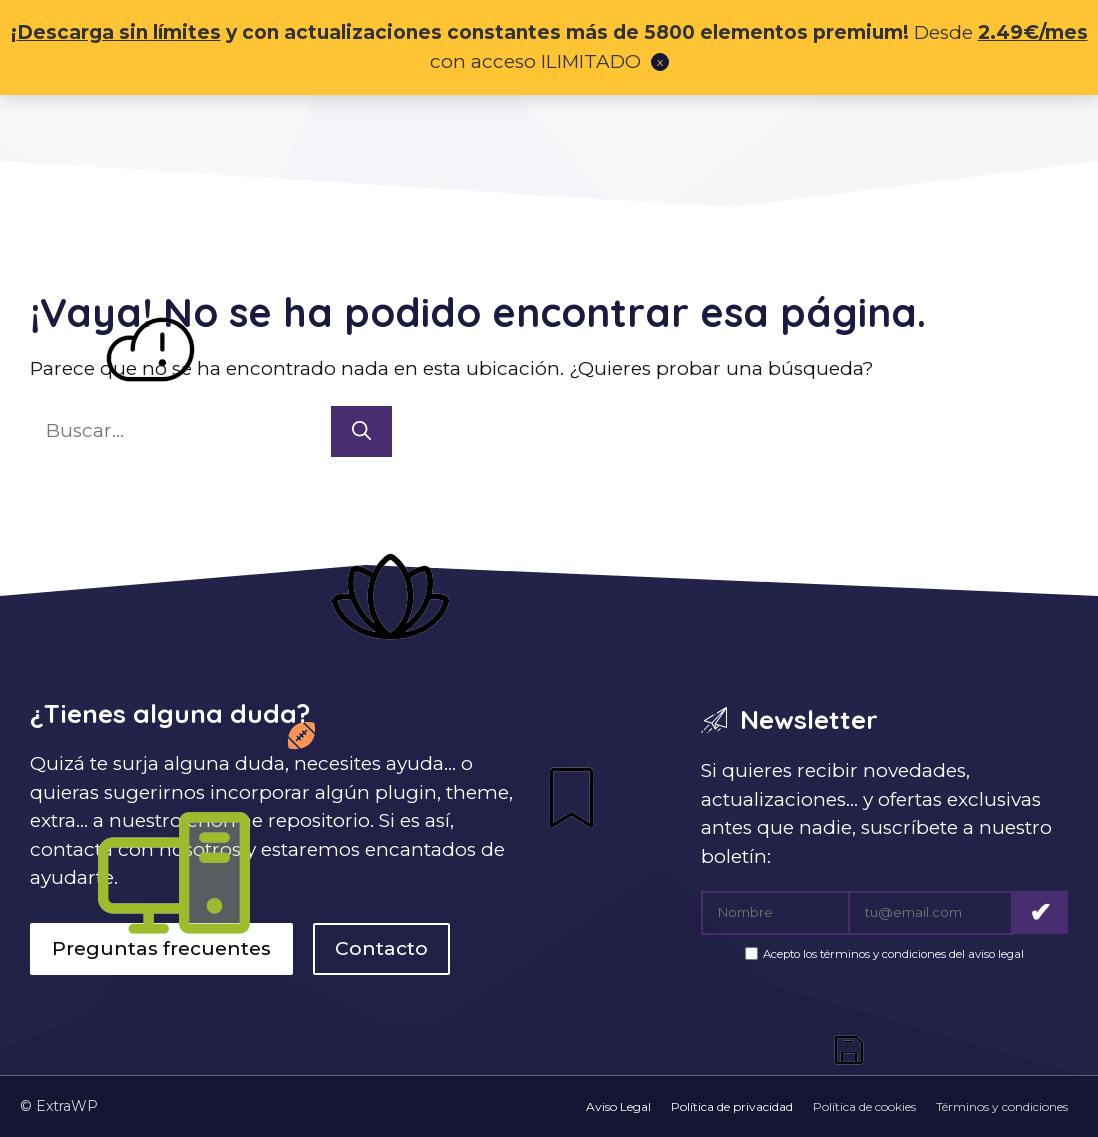 The width and height of the screenshot is (1098, 1137). I want to click on access desktop computer settings, so click(174, 873).